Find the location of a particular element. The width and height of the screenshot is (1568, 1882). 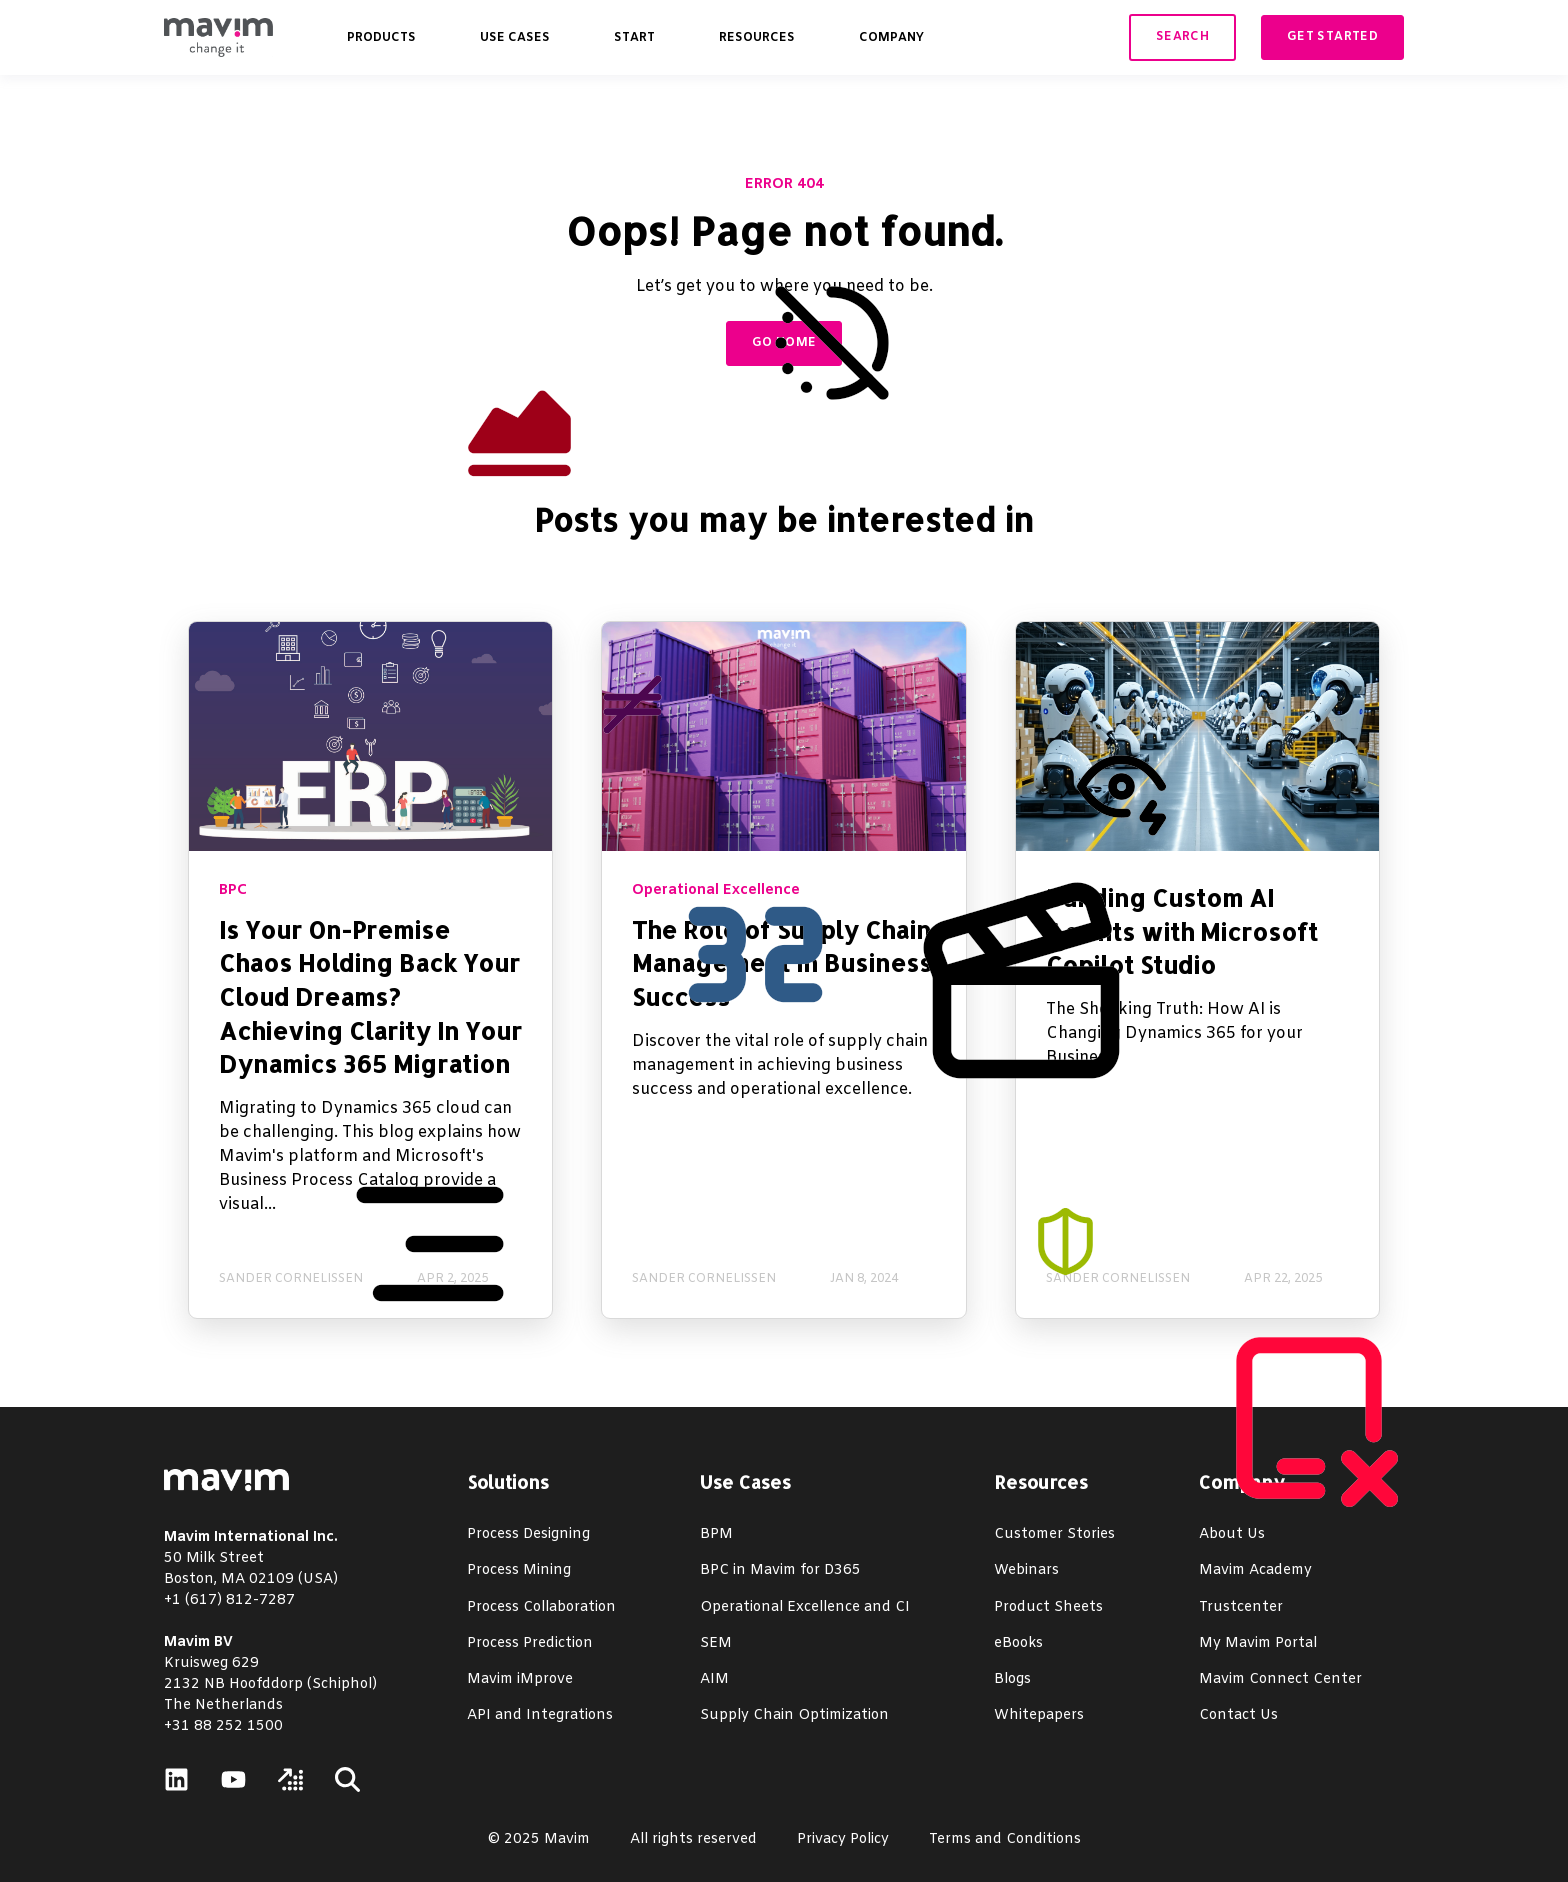

disconnect or remove iPad device is located at coordinates (1309, 1418).